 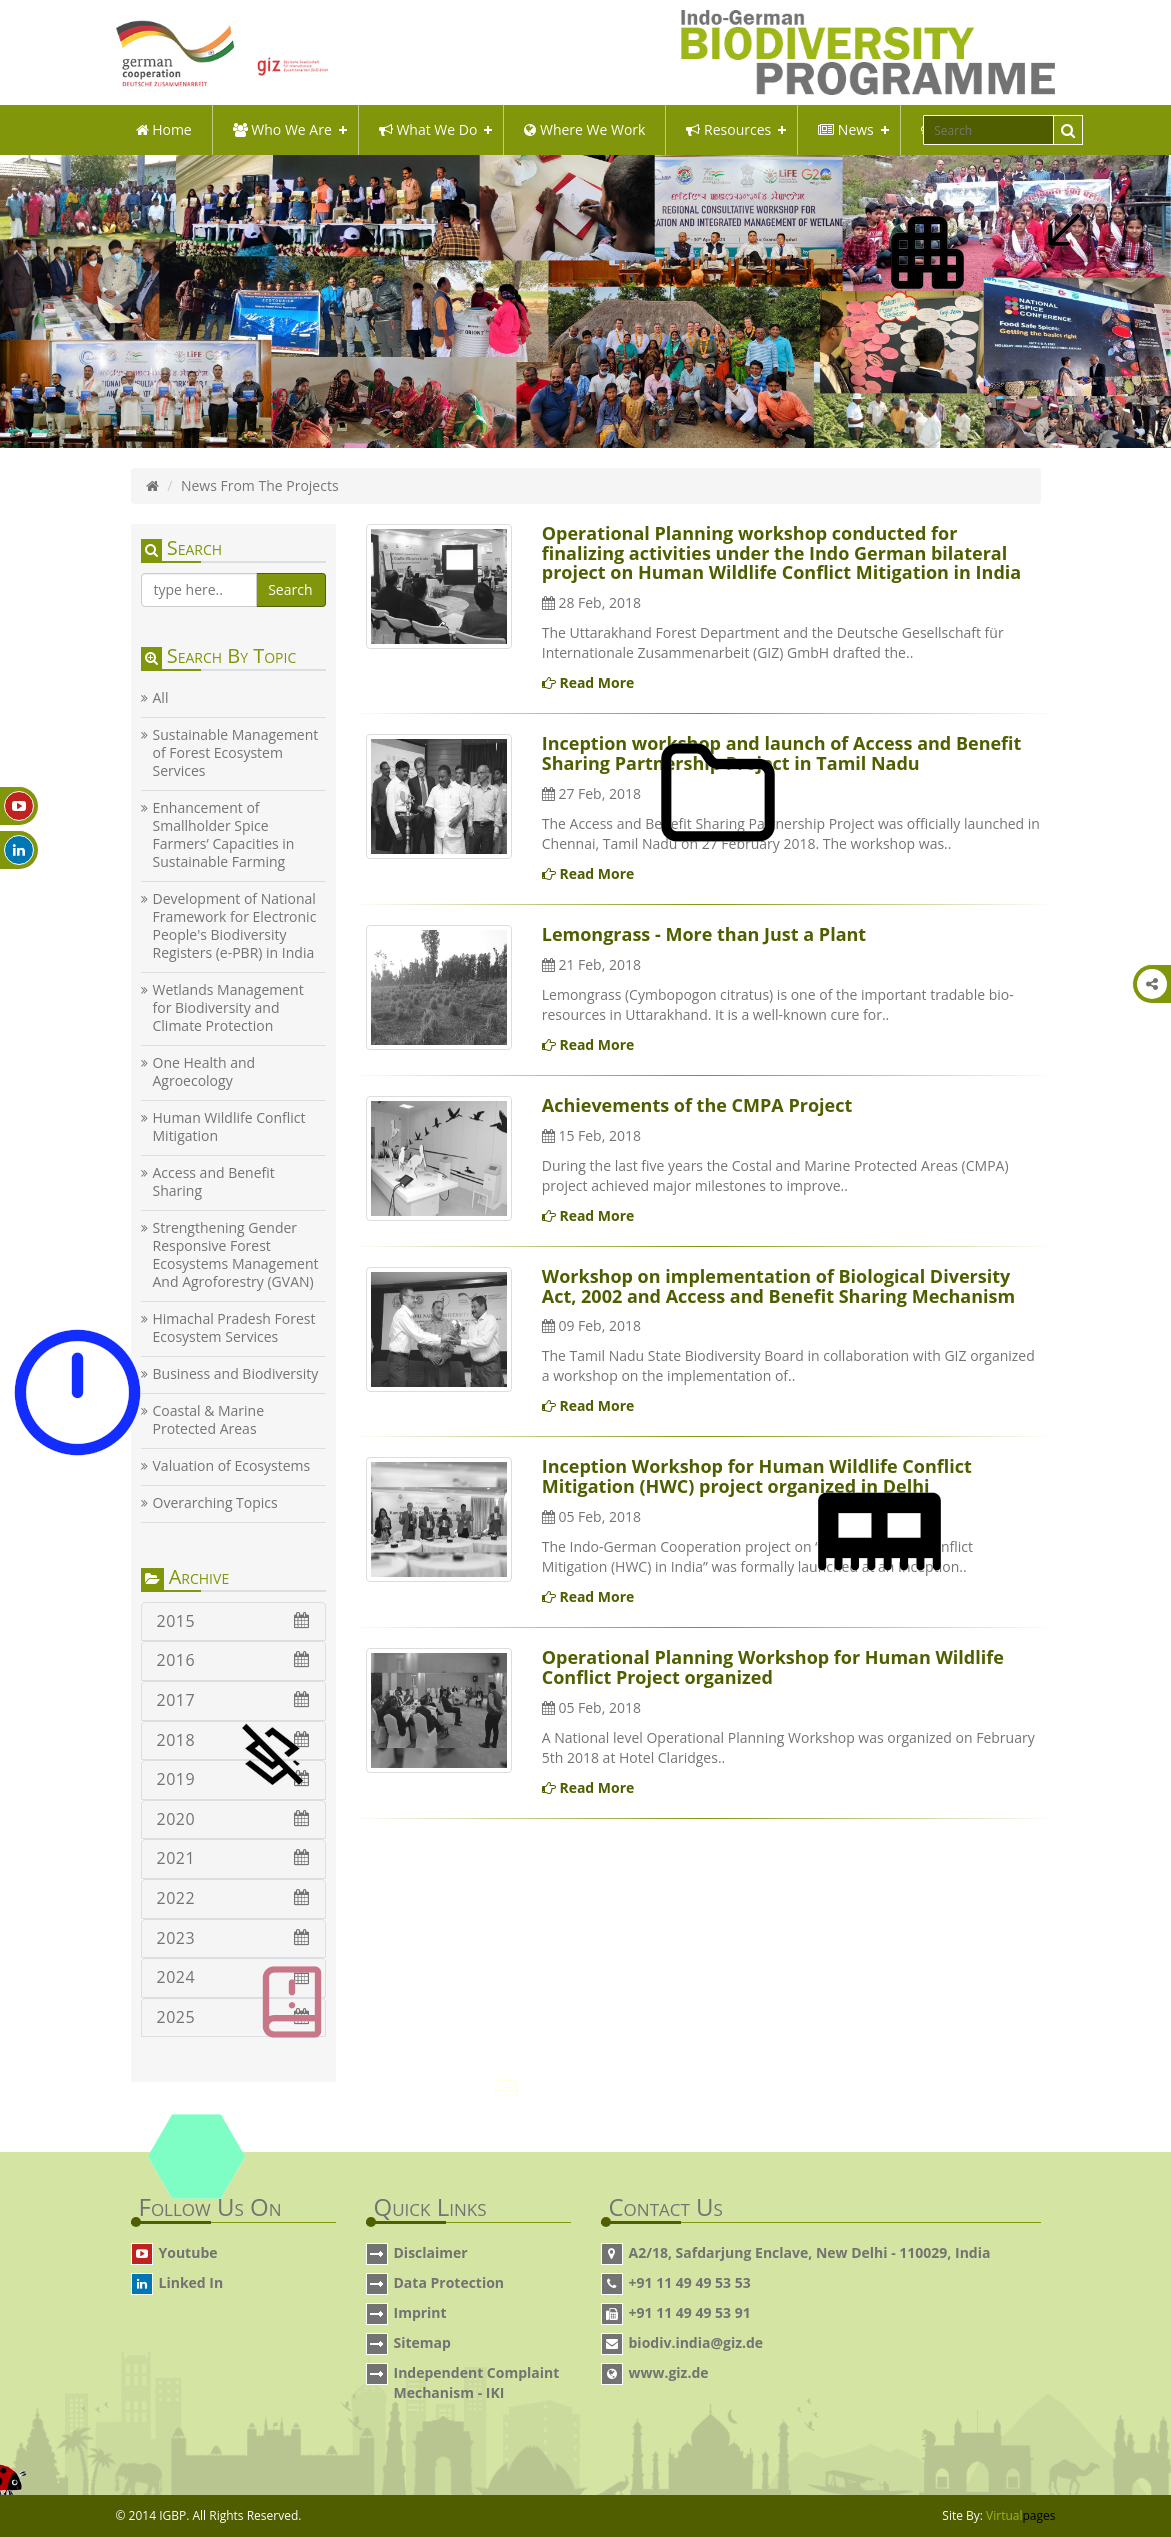 What do you see at coordinates (506, 2087) in the screenshot?
I see `access point of sale system` at bounding box center [506, 2087].